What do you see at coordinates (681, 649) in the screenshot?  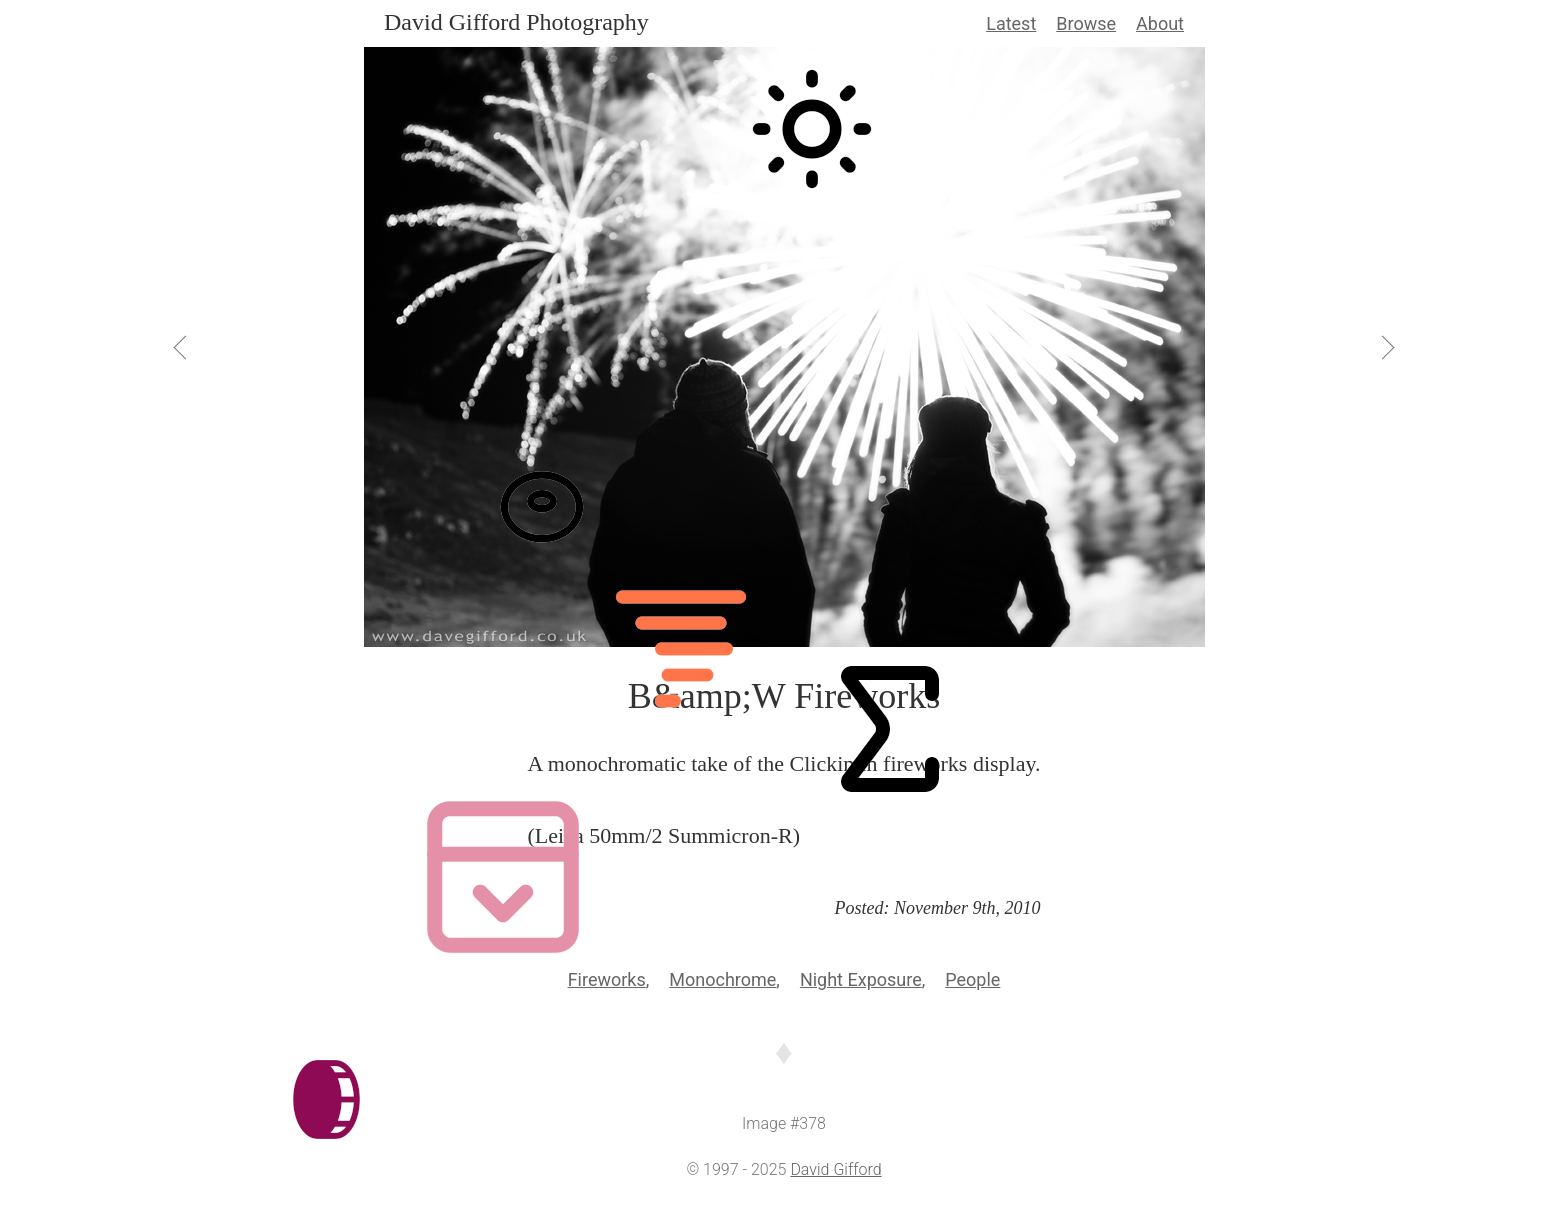 I see `indicates tornado warning or severe weather alert` at bounding box center [681, 649].